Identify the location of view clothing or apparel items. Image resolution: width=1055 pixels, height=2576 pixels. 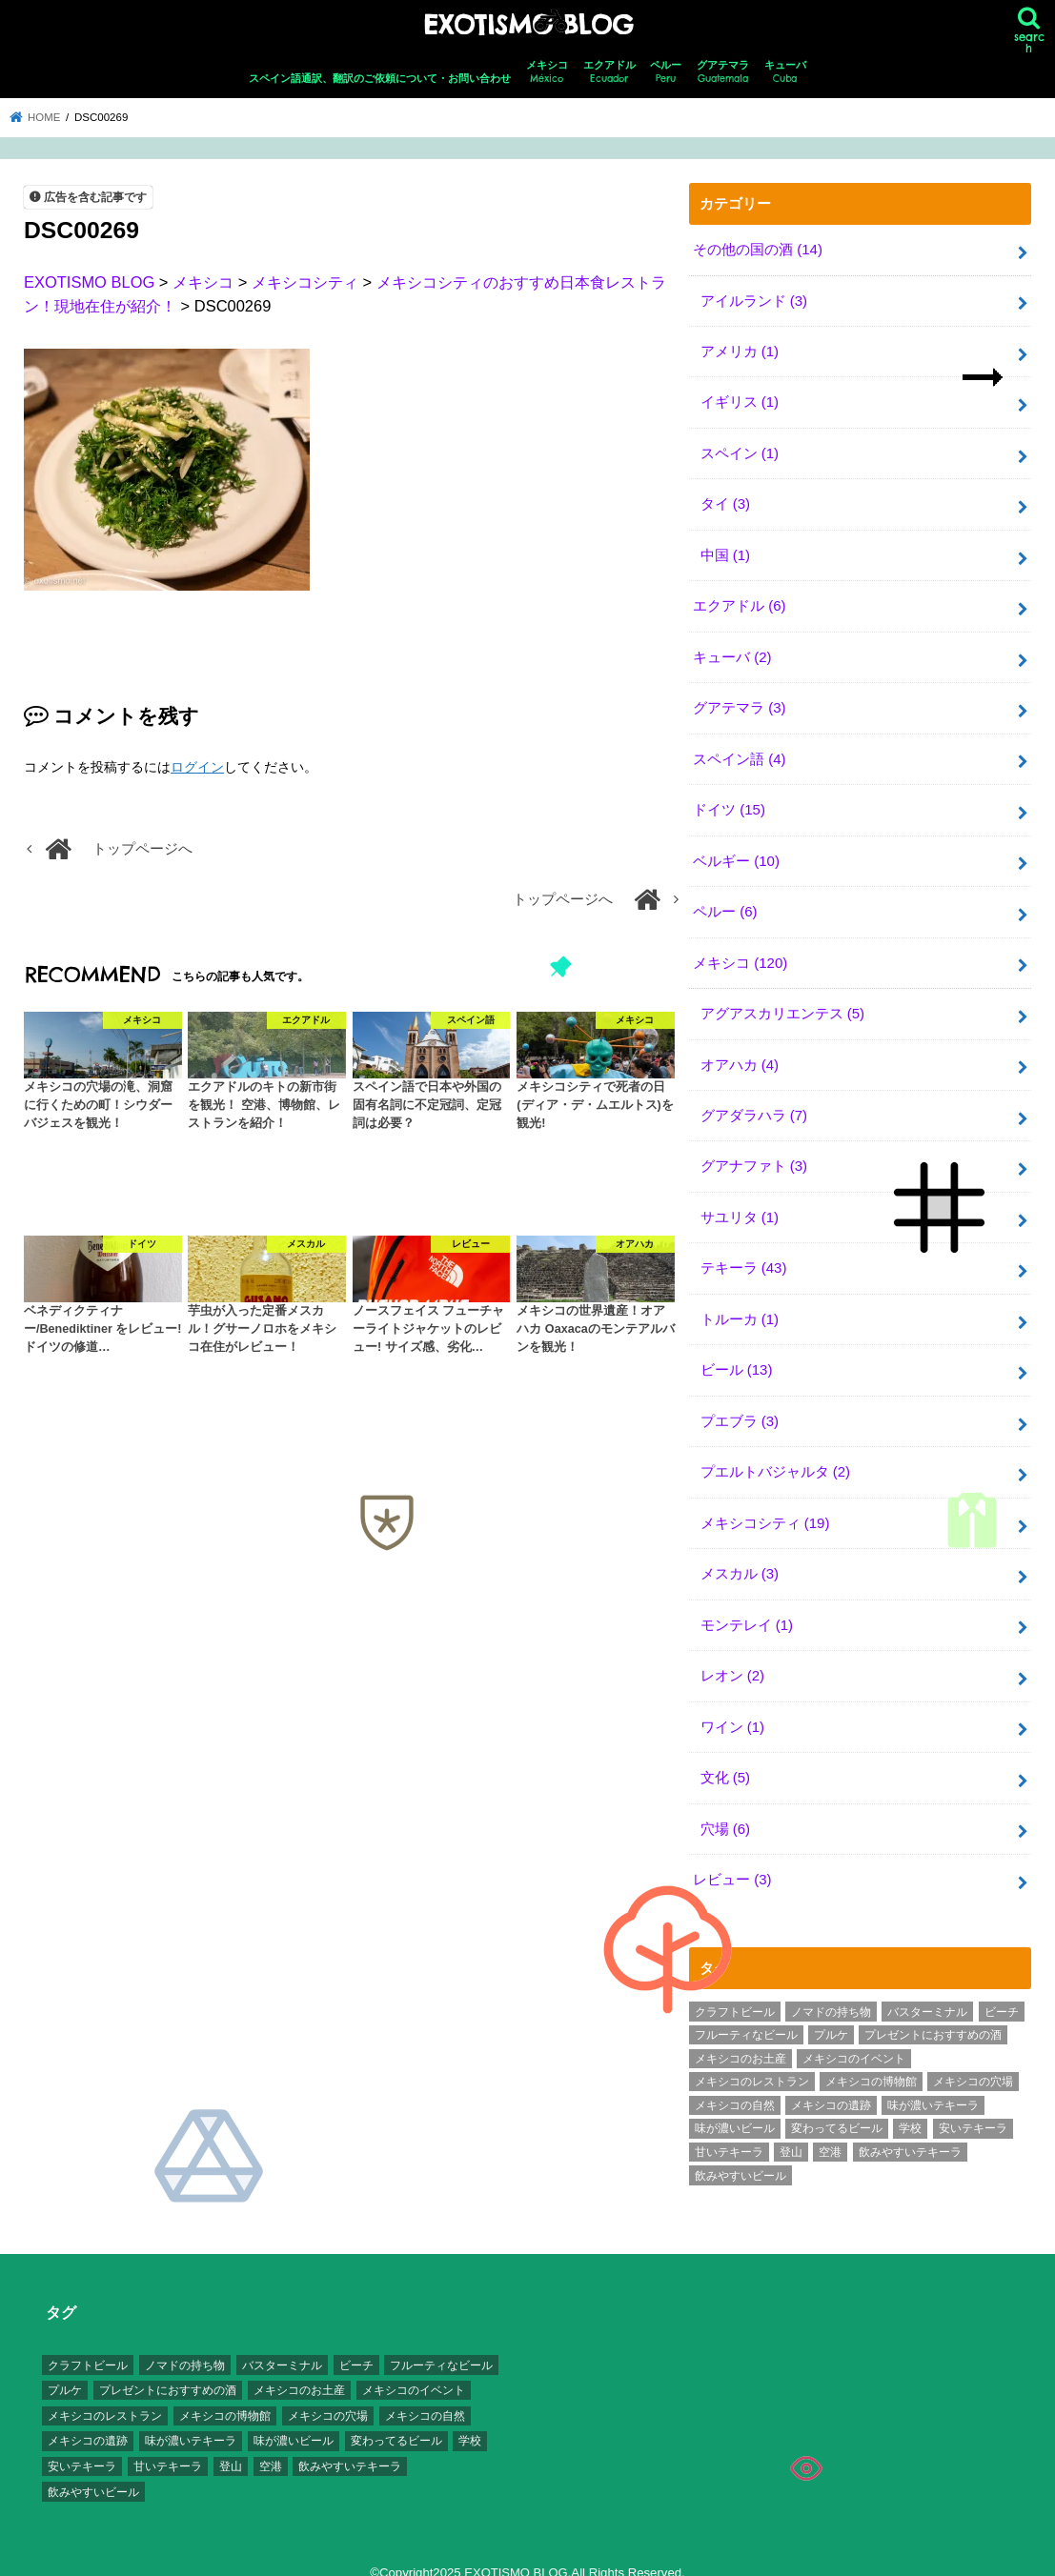
(972, 1521).